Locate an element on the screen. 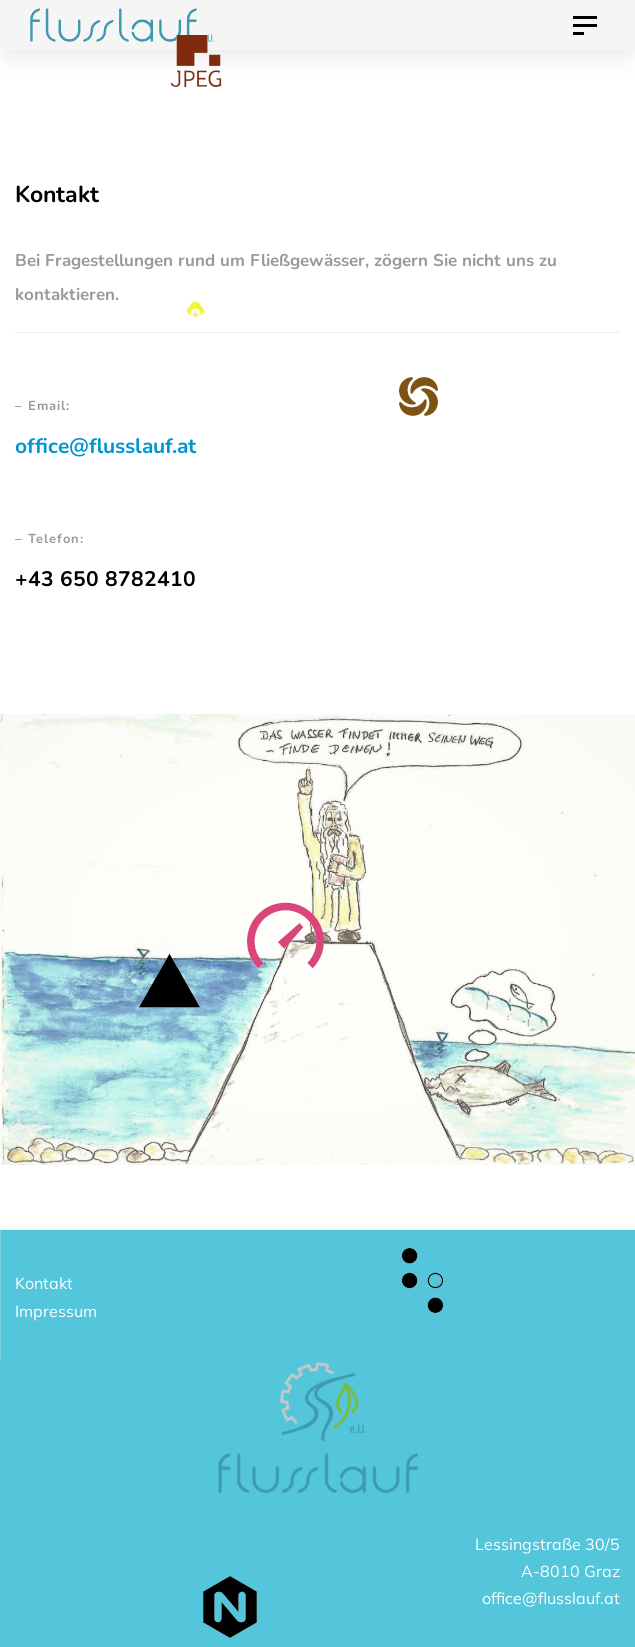 The image size is (635, 1647). vercel logo is located at coordinates (169, 980).